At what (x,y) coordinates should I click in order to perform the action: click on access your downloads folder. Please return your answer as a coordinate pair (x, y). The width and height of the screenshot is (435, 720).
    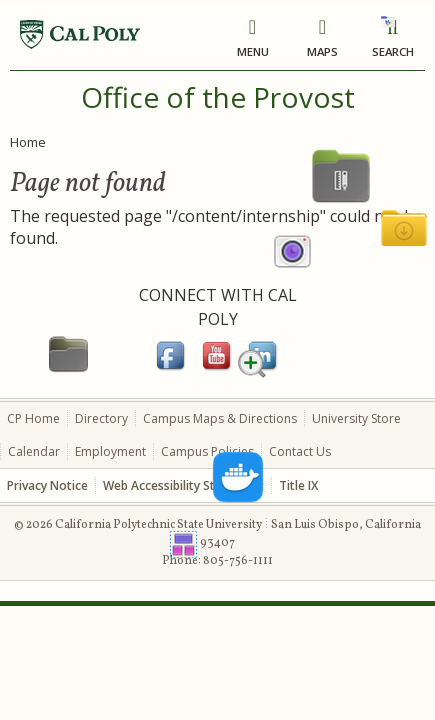
    Looking at the image, I should click on (404, 228).